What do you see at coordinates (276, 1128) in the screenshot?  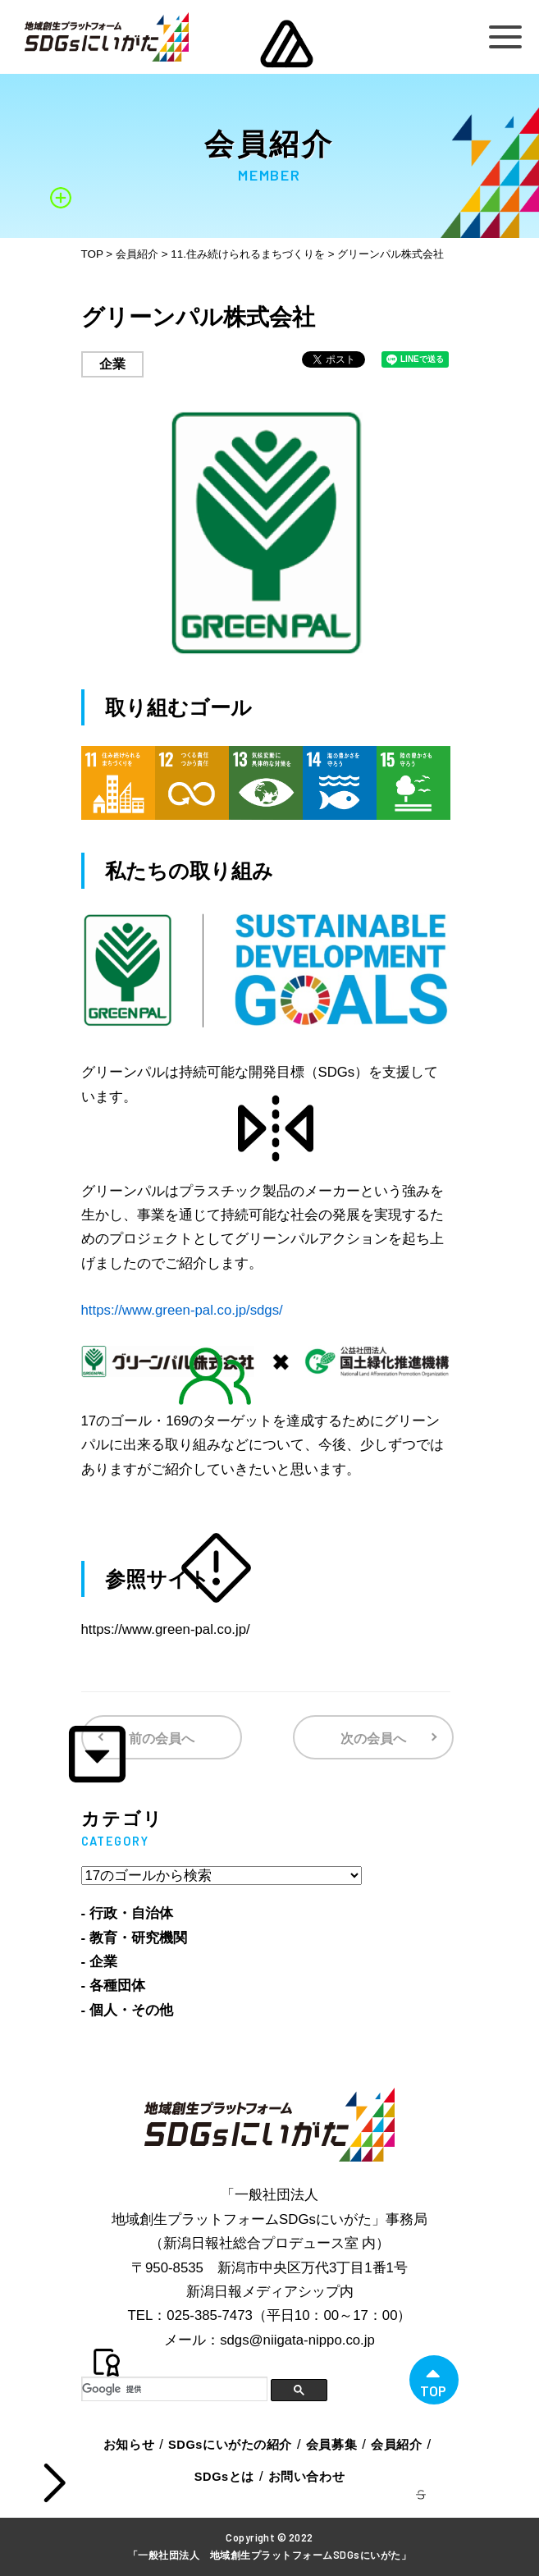 I see `mirror or flip content horizontally` at bounding box center [276, 1128].